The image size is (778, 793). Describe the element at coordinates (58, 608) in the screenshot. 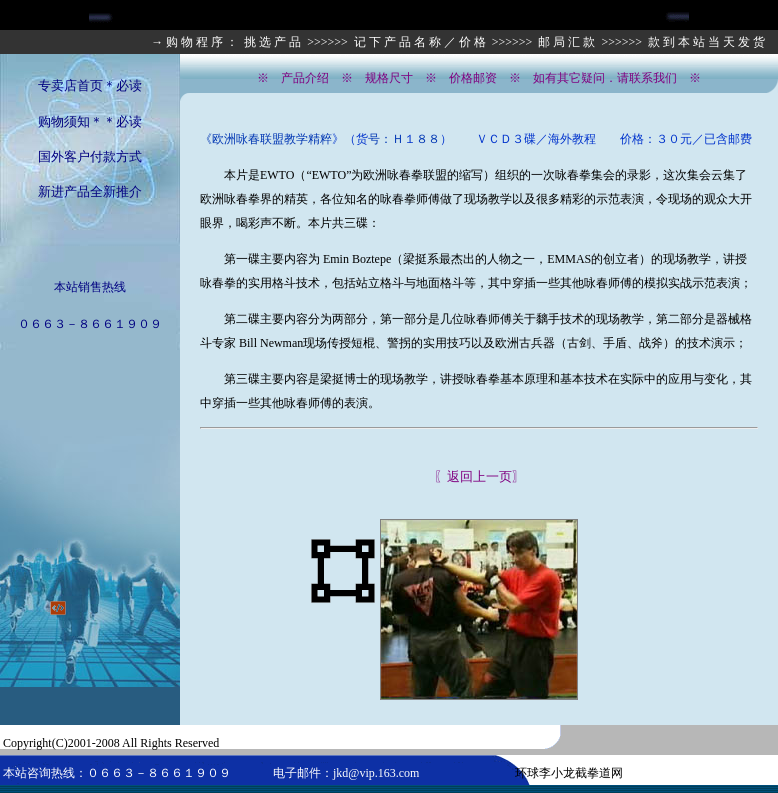

I see `open code editor or development tools` at that location.